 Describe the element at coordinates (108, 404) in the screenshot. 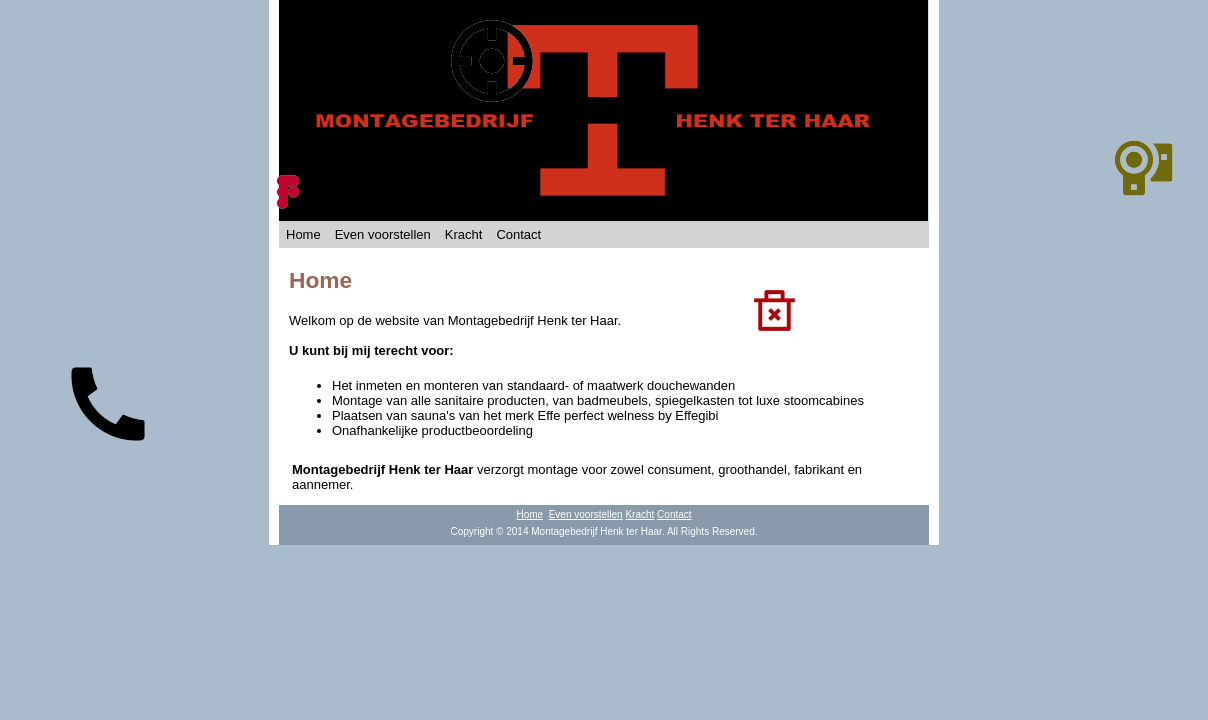

I see `make a phone call` at that location.